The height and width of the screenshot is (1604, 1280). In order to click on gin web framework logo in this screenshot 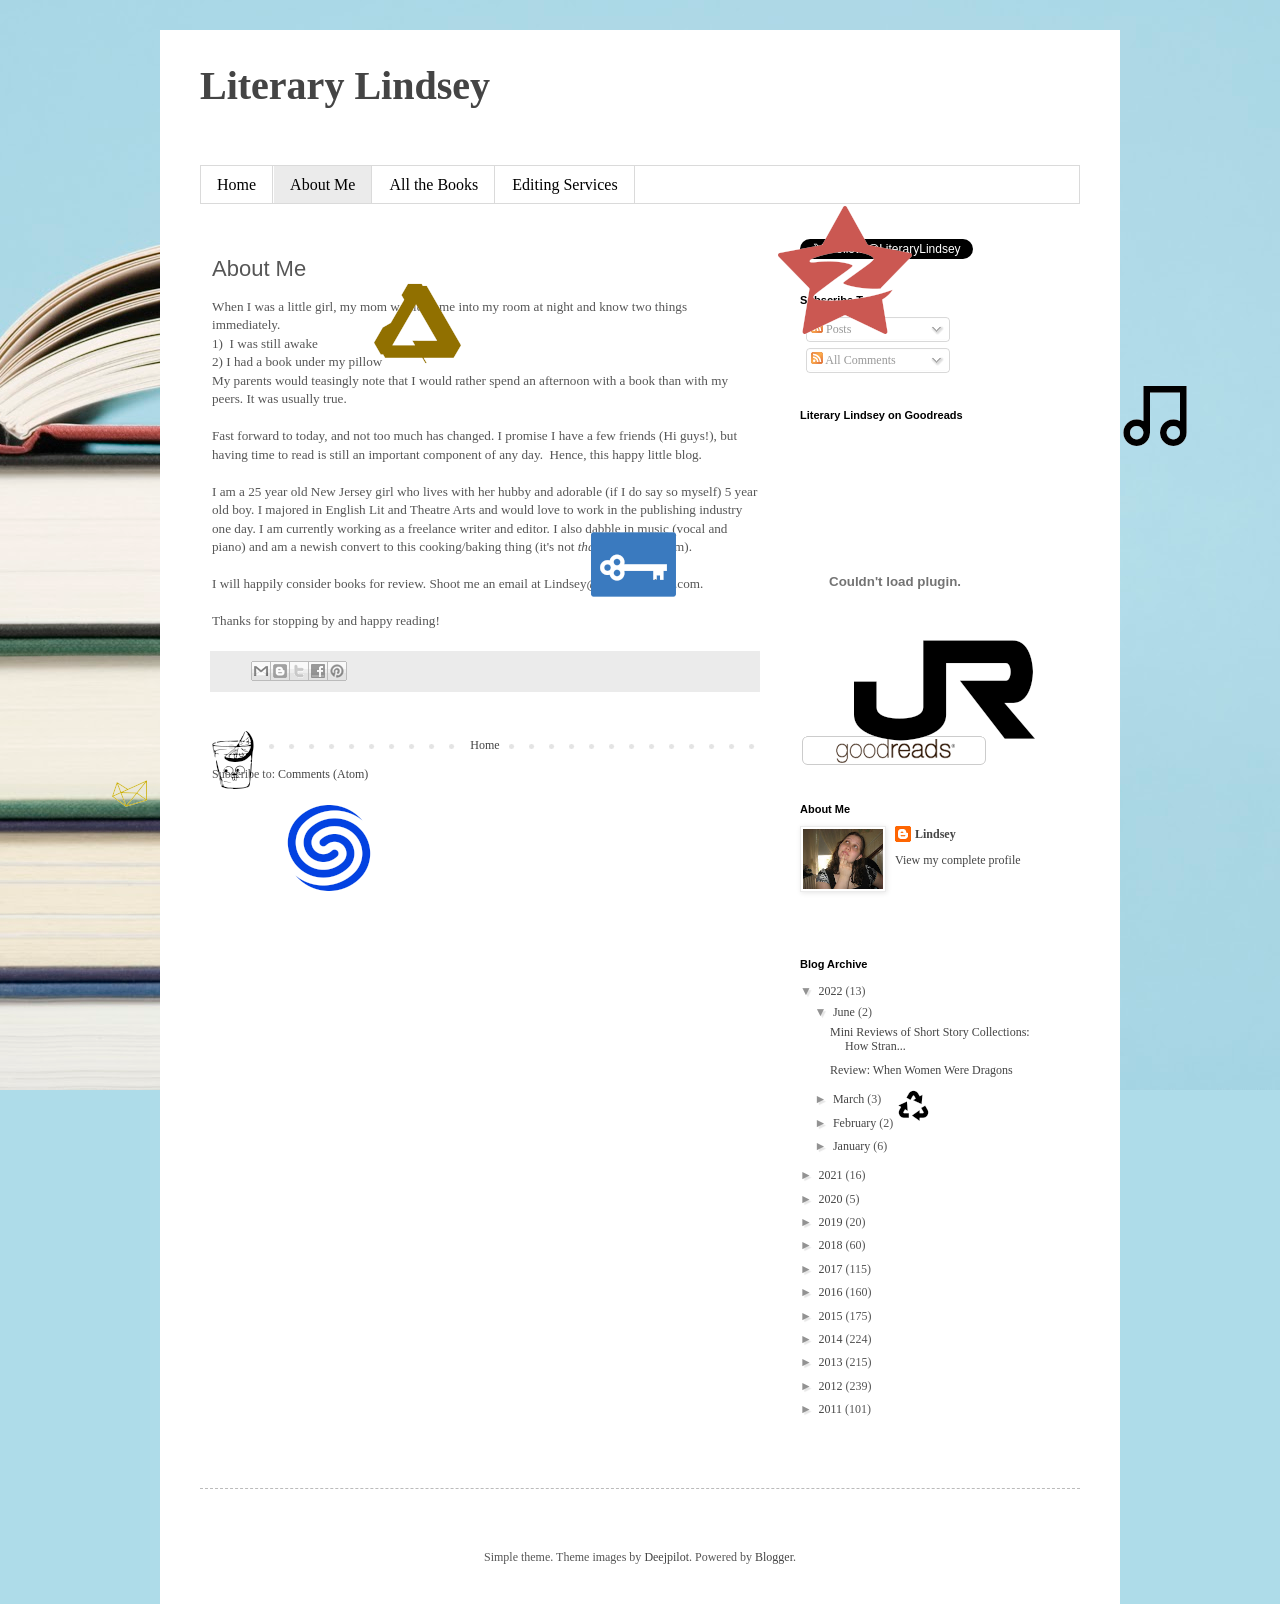, I will do `click(233, 760)`.